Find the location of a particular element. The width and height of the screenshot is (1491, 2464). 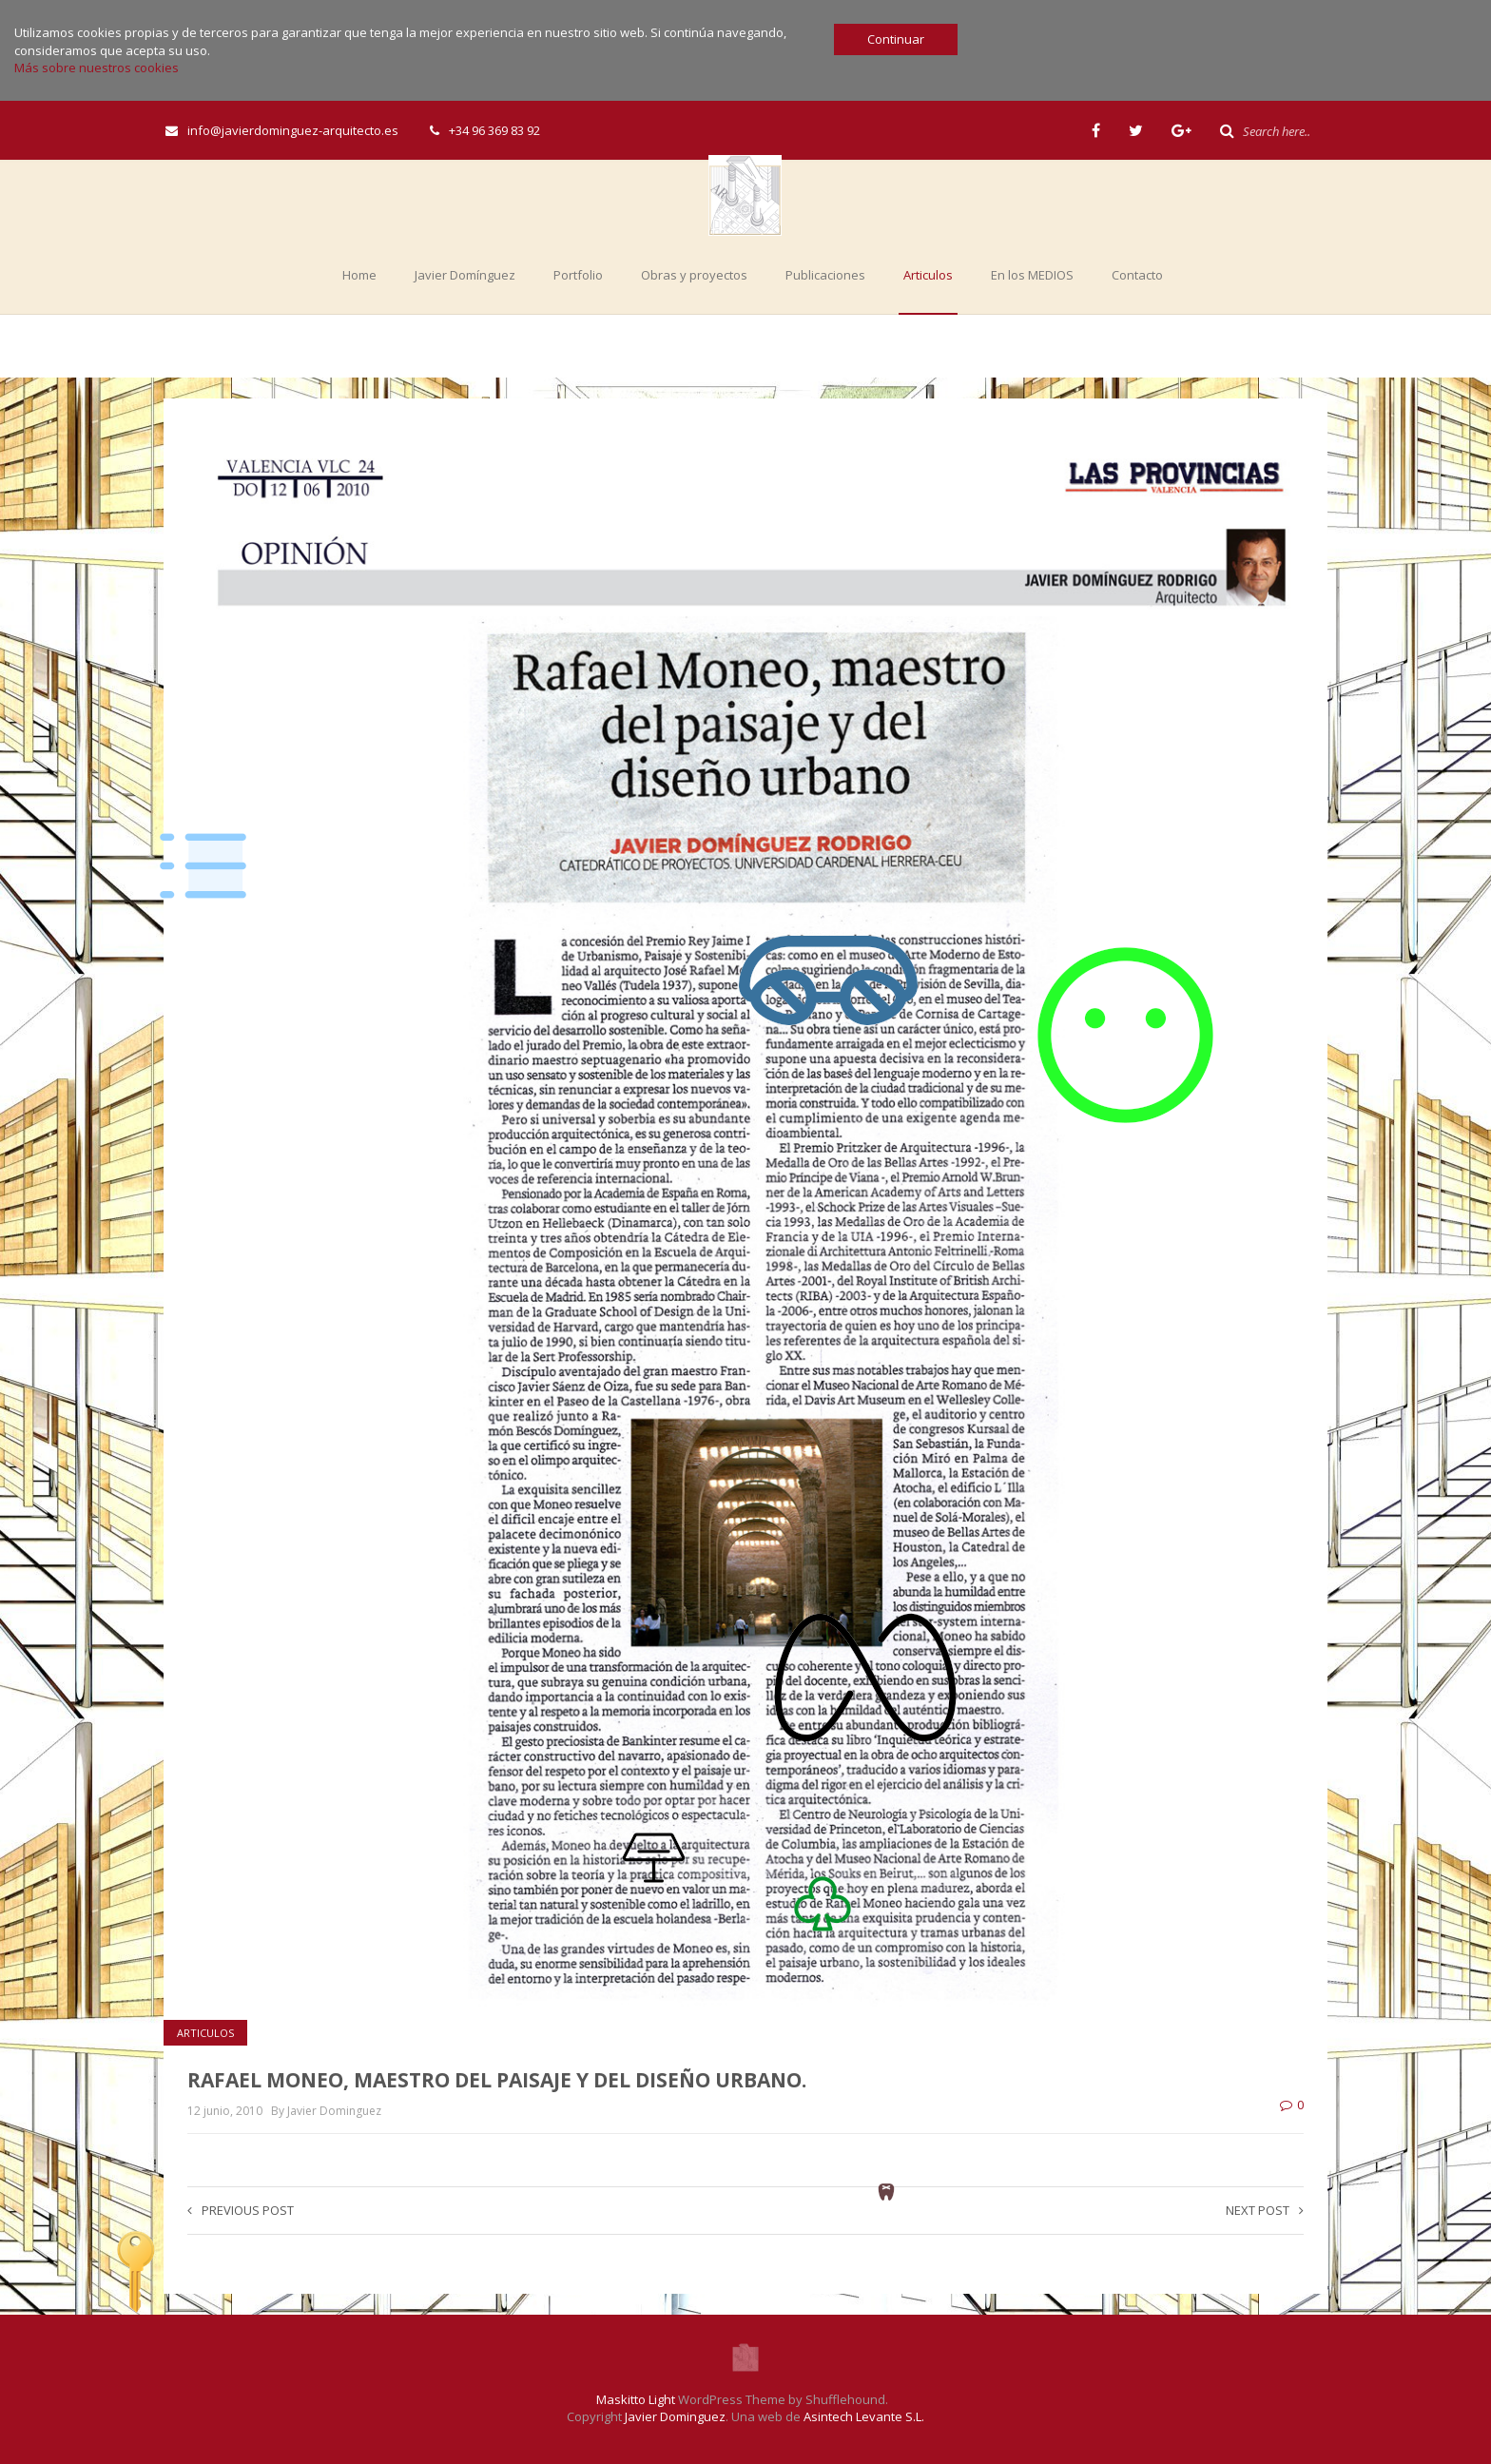

access presentation mode is located at coordinates (653, 1857).